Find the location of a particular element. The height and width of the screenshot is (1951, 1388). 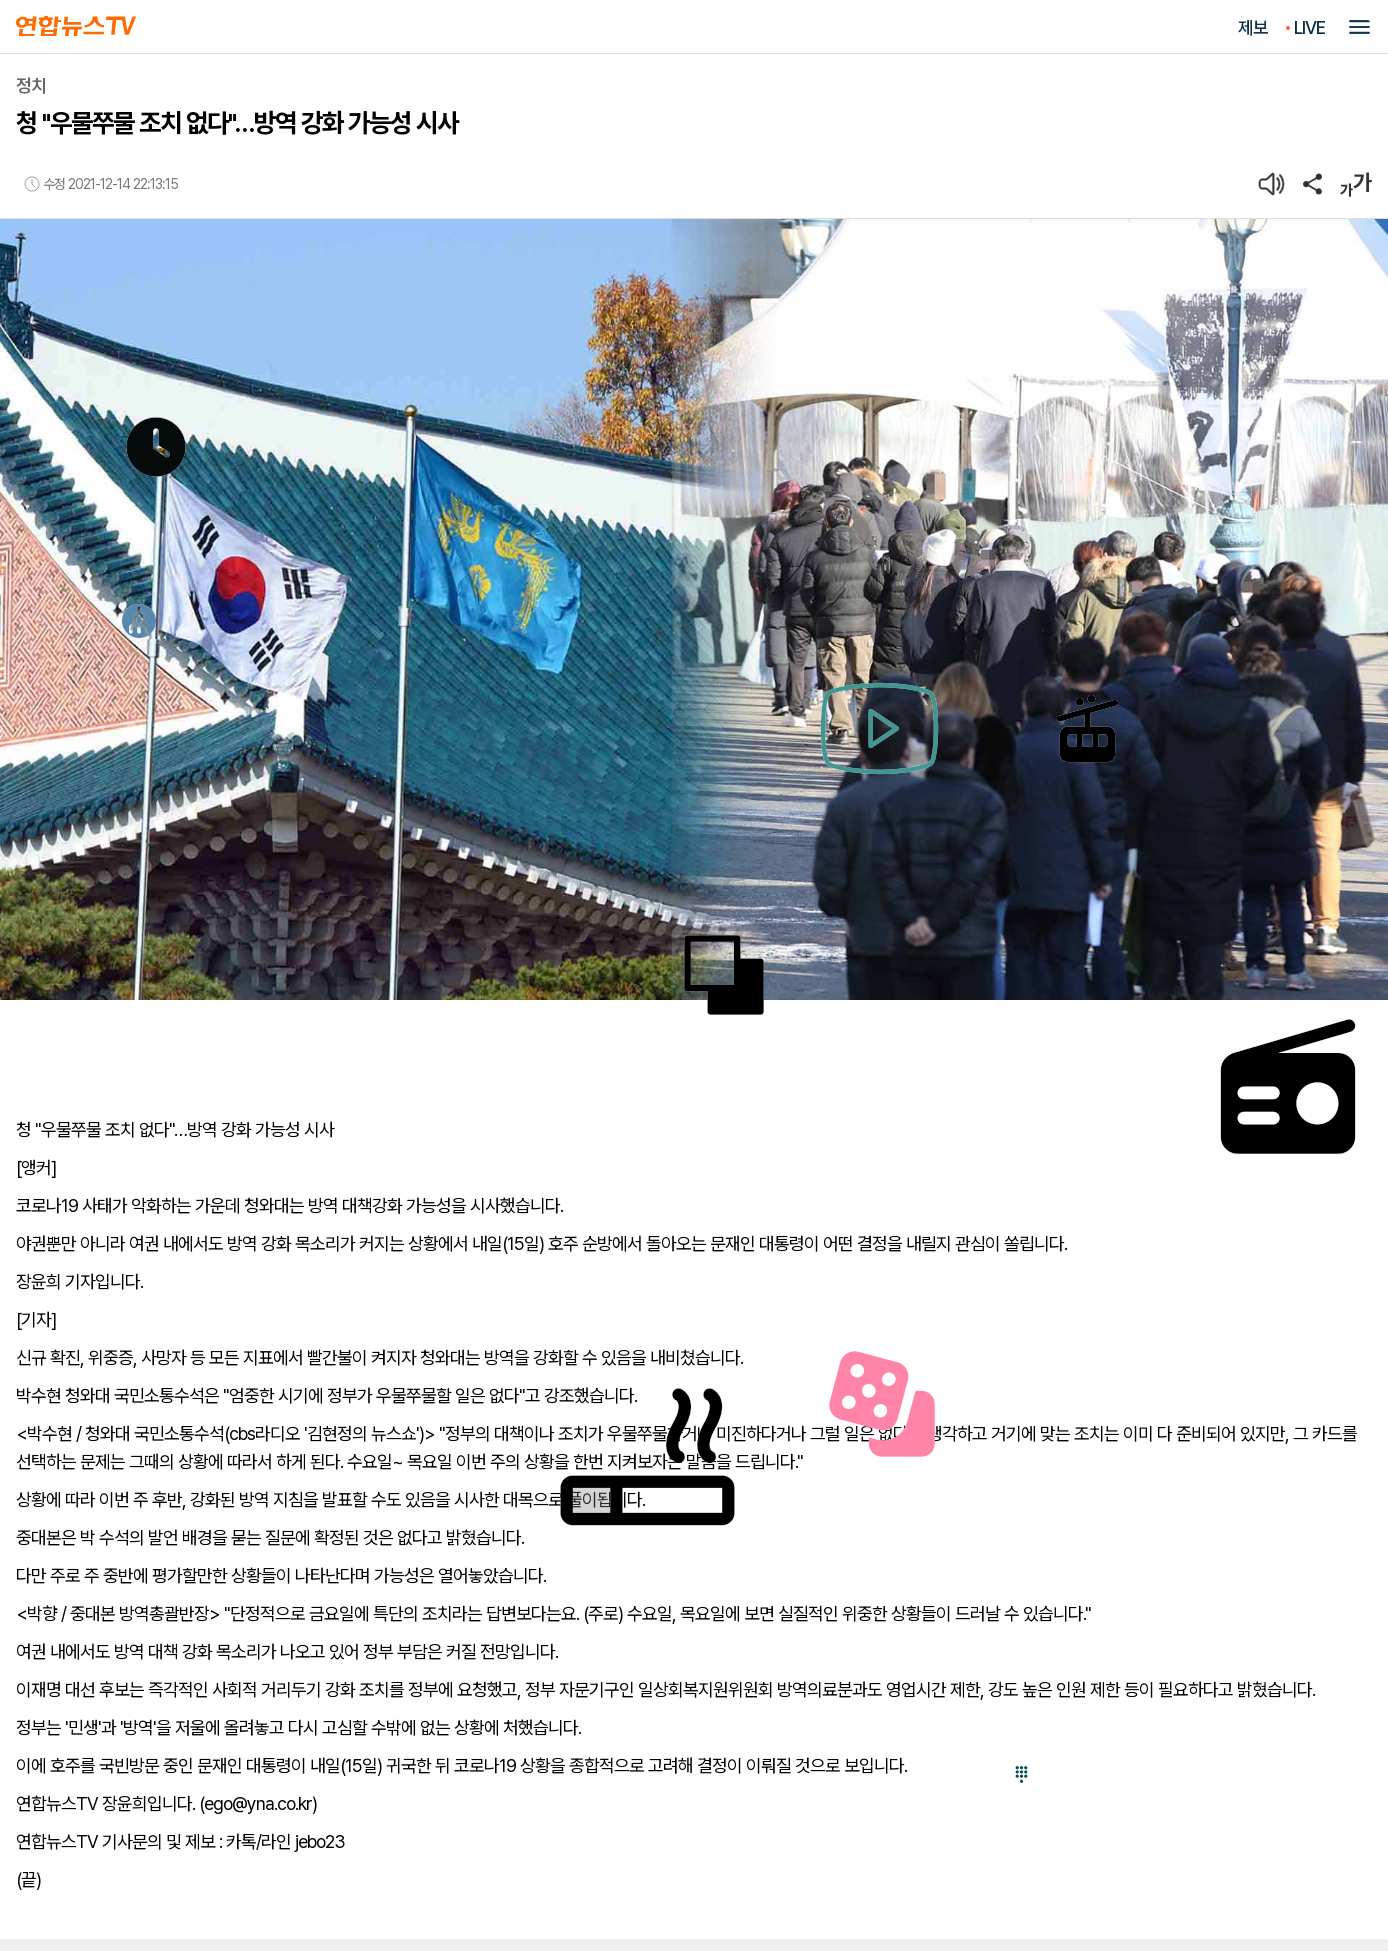

open YouTube is located at coordinates (879, 728).